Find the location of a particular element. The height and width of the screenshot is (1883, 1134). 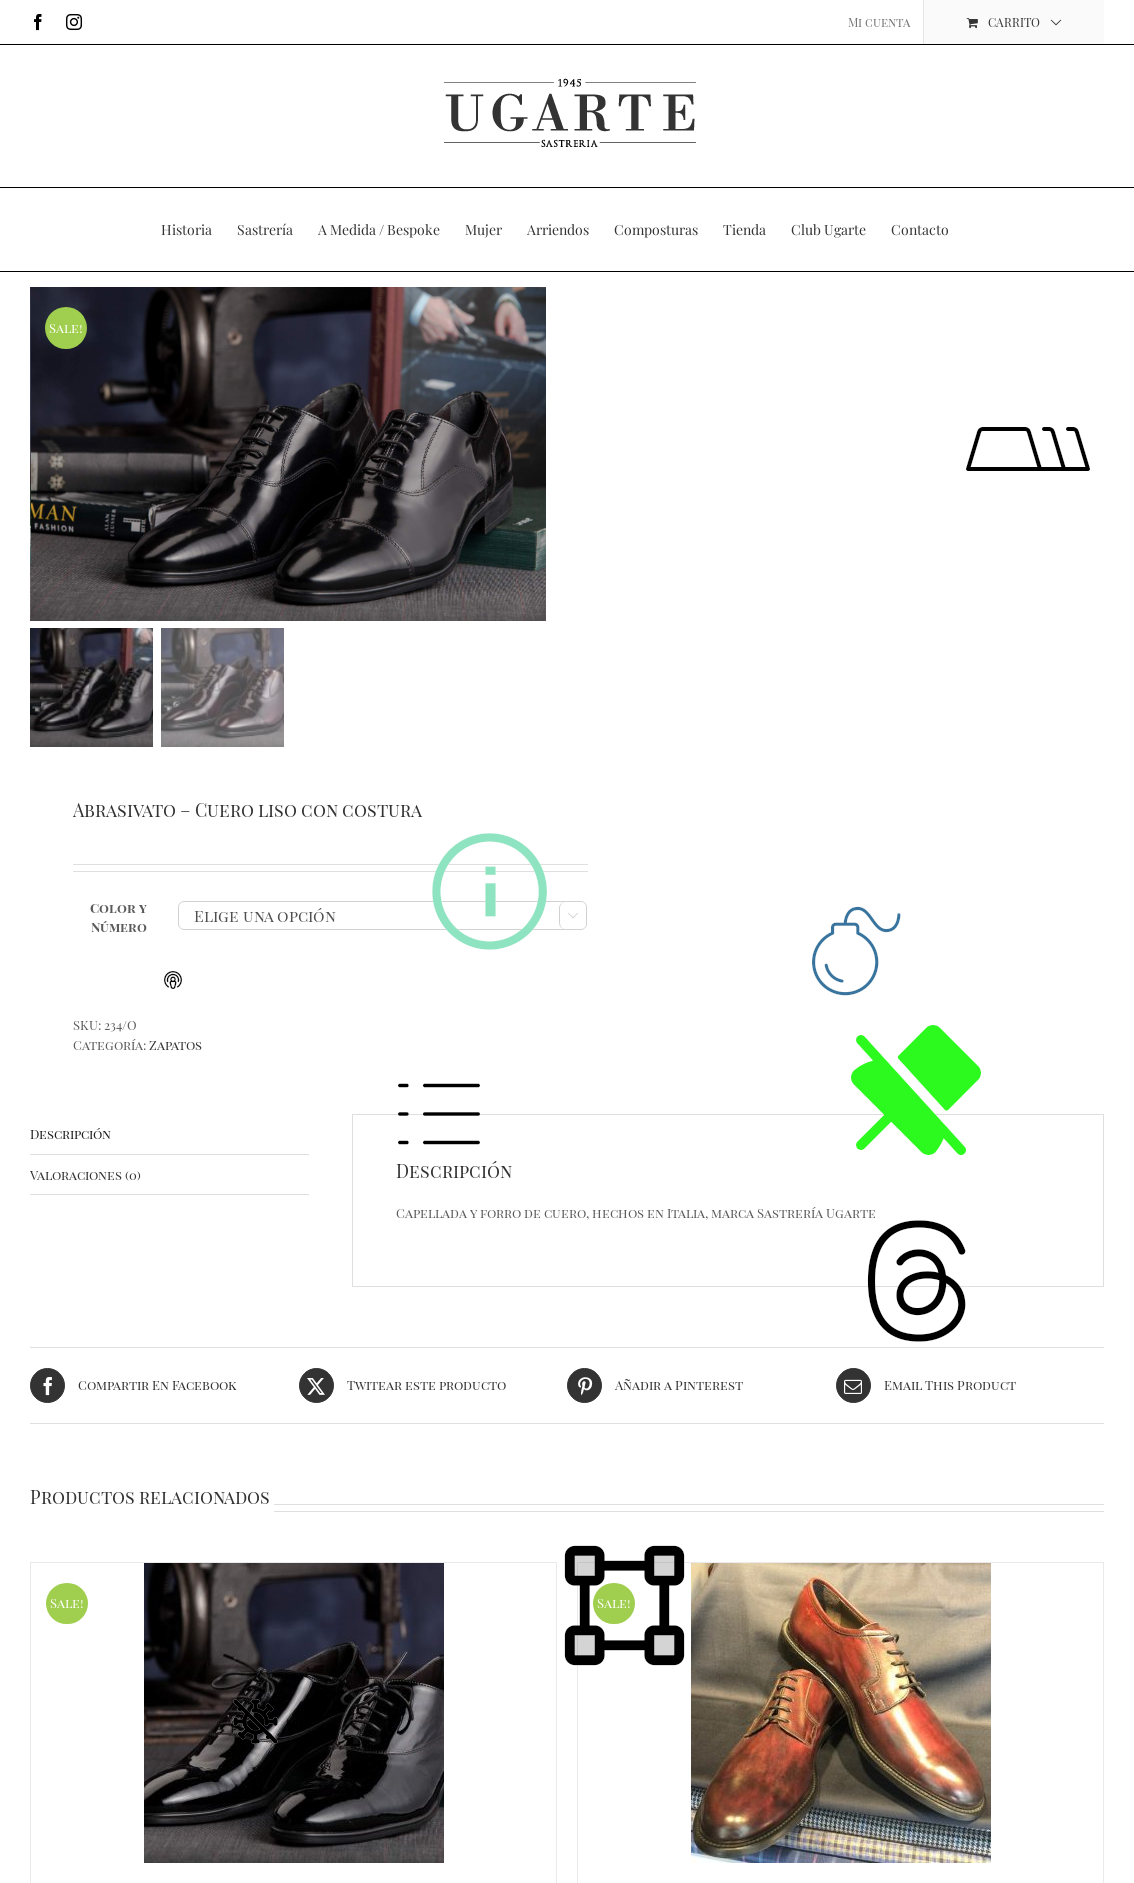

view more information or details is located at coordinates (490, 891).